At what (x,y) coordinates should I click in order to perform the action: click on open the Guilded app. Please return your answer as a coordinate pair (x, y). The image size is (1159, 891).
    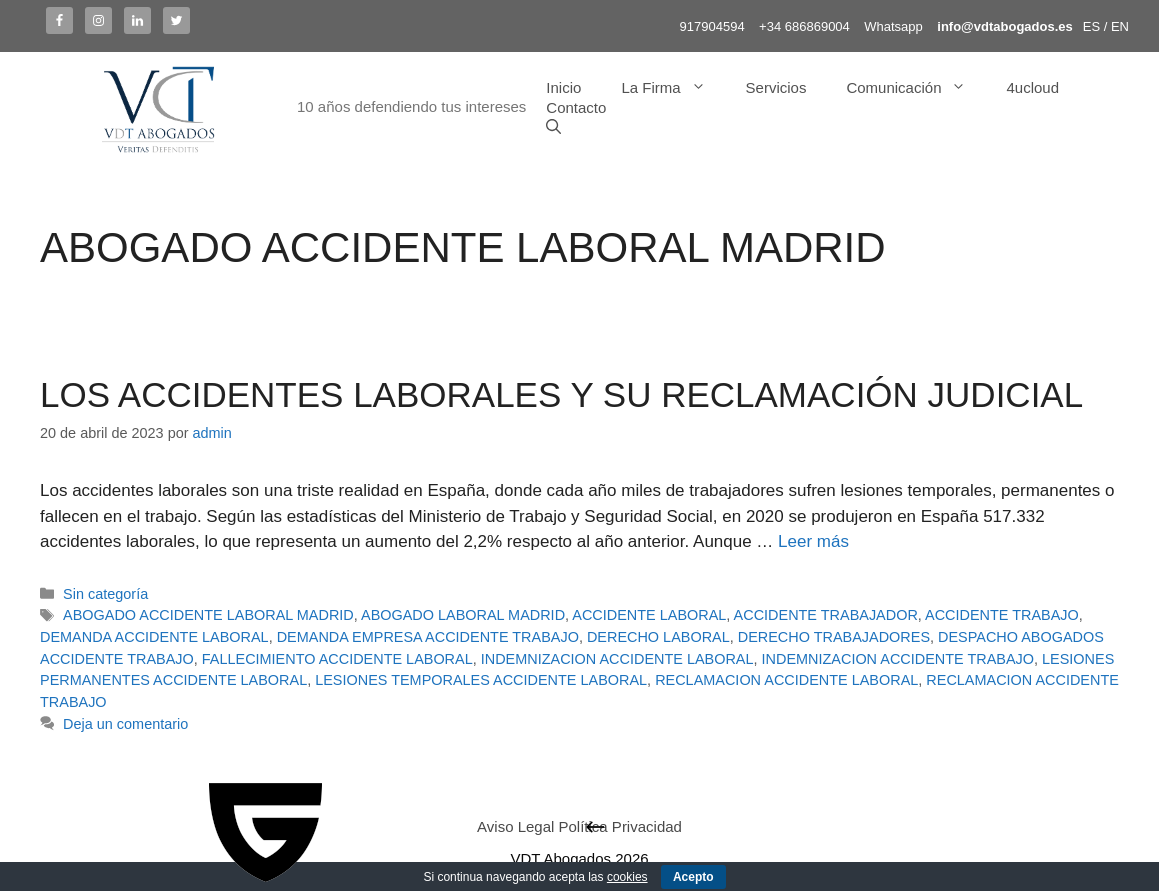
    Looking at the image, I should click on (265, 832).